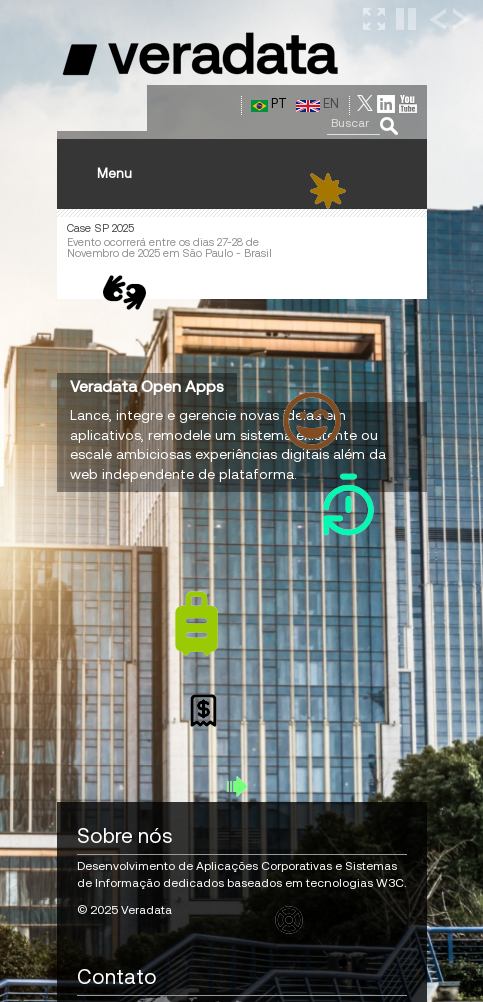  Describe the element at coordinates (236, 786) in the screenshot. I see `skip forward or advance multiple steps` at that location.